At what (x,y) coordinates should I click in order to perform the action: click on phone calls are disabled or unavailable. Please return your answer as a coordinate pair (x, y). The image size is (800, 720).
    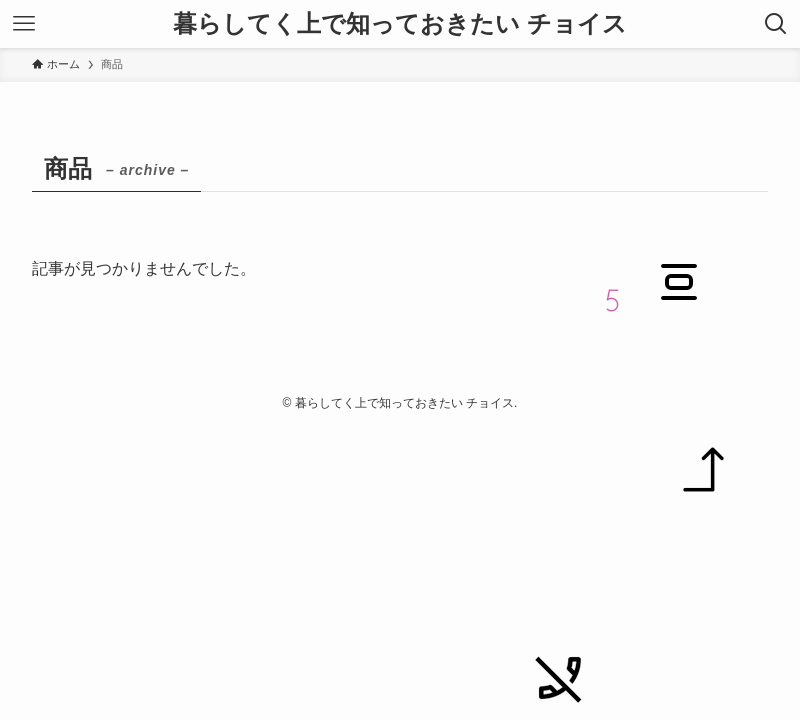
    Looking at the image, I should click on (560, 678).